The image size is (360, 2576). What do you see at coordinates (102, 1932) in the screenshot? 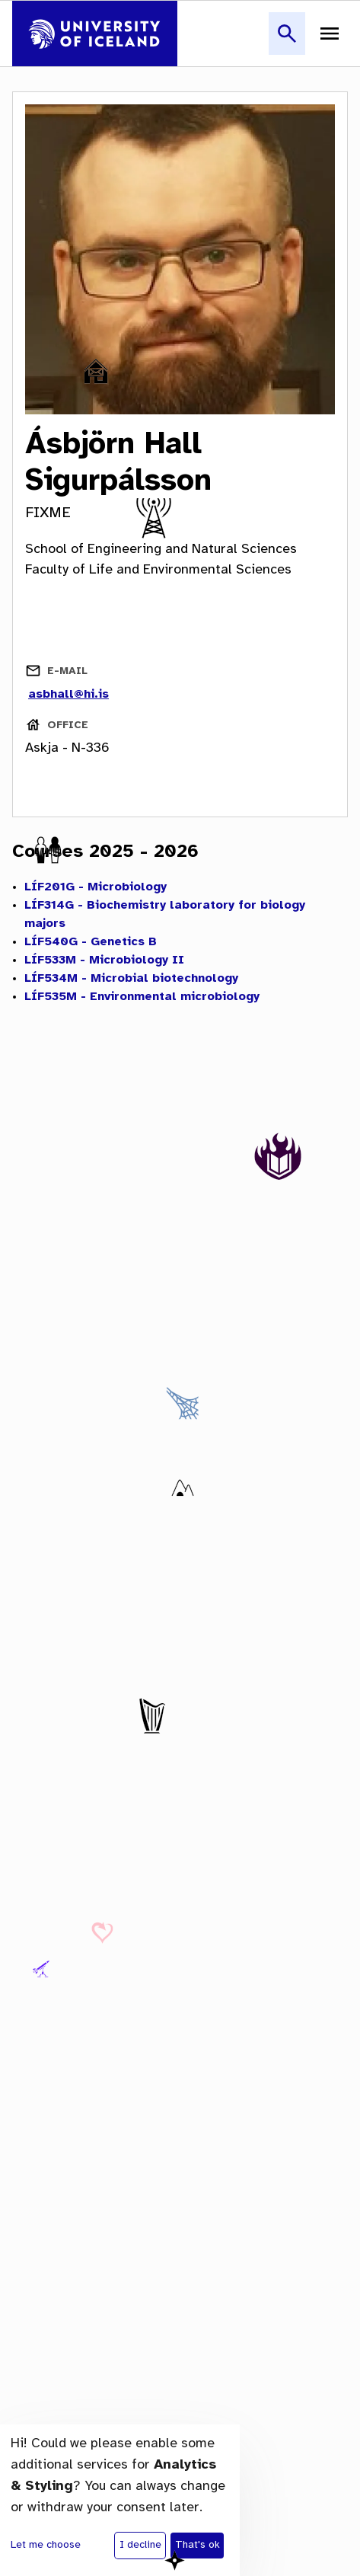
I see `access self-care or wellness features` at bounding box center [102, 1932].